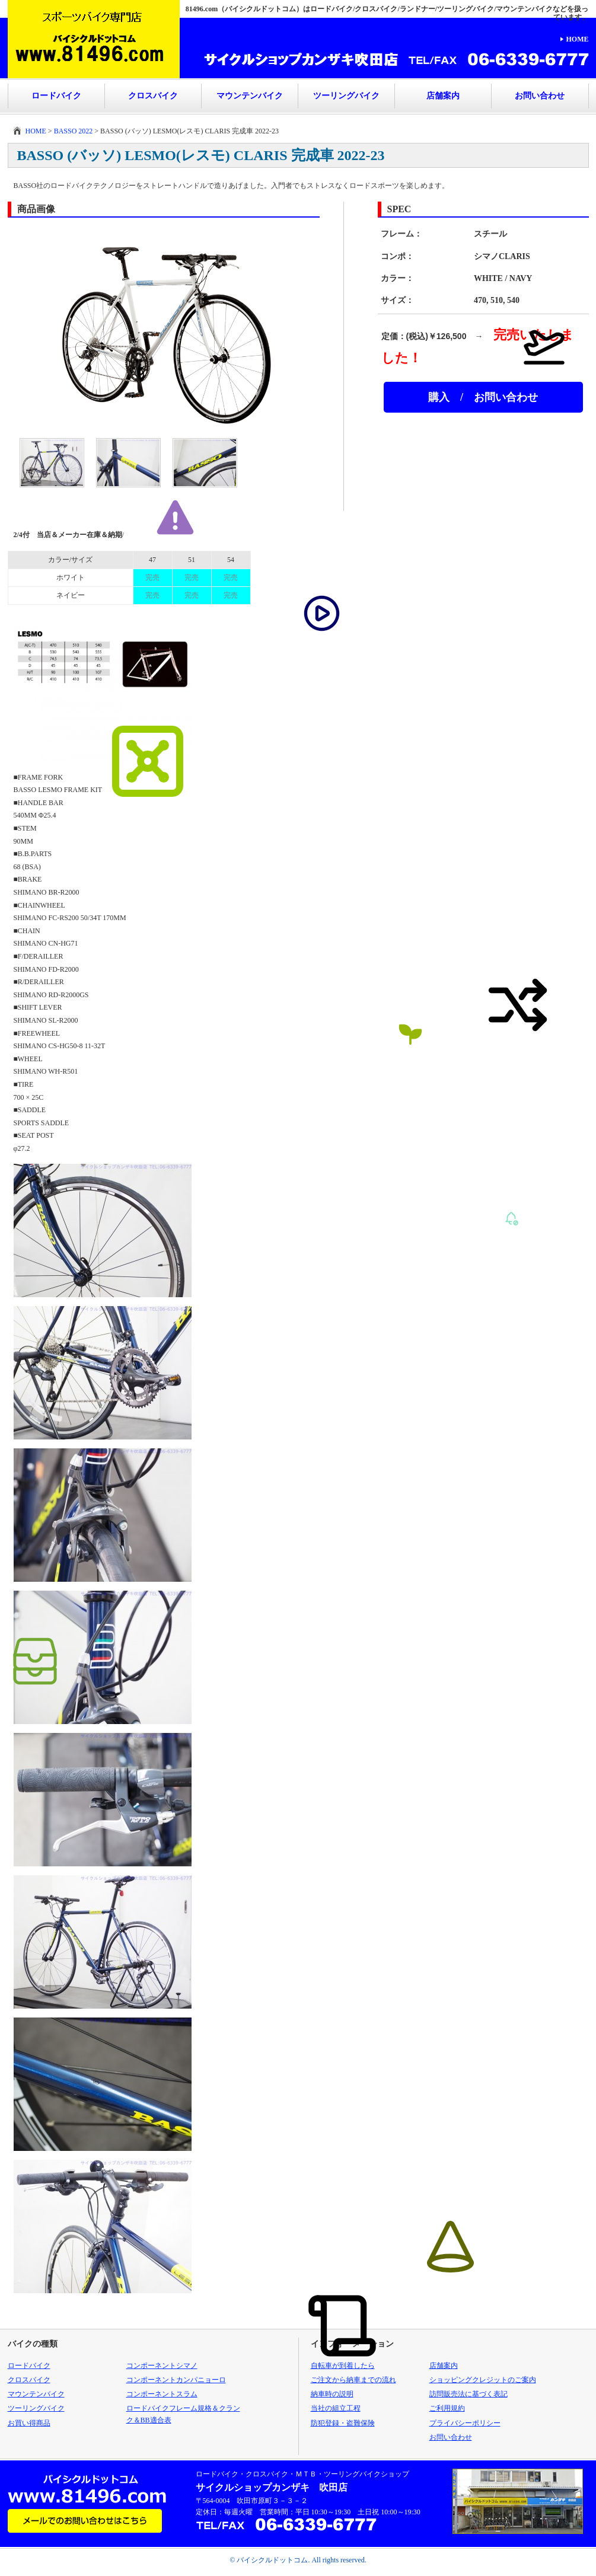  Describe the element at coordinates (342, 2326) in the screenshot. I see `view document or manuscript` at that location.